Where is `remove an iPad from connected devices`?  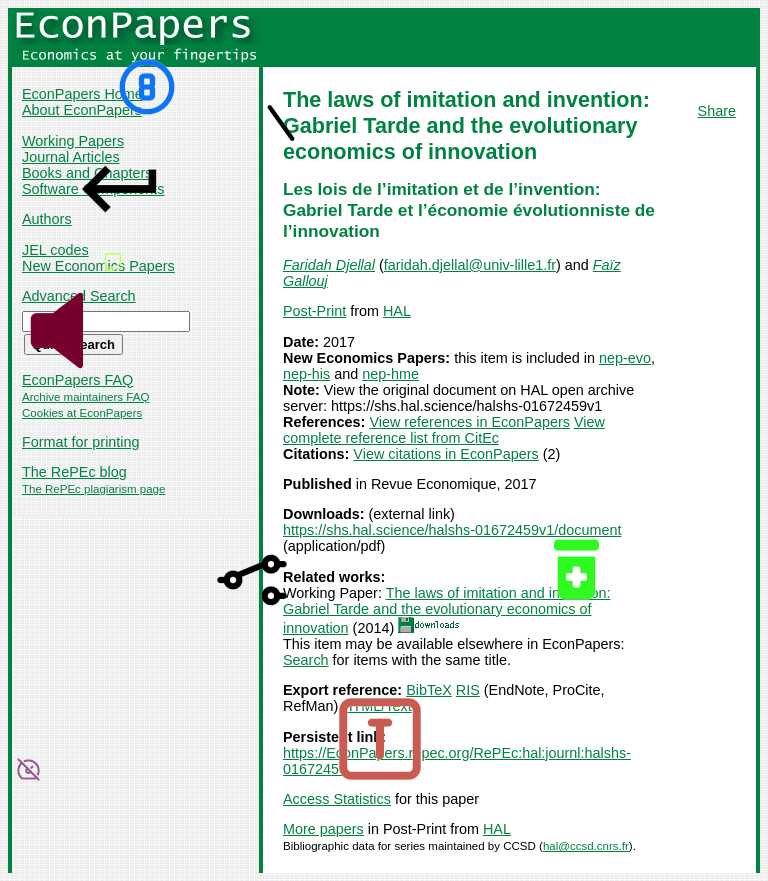
remove an iPad from connected devices is located at coordinates (113, 262).